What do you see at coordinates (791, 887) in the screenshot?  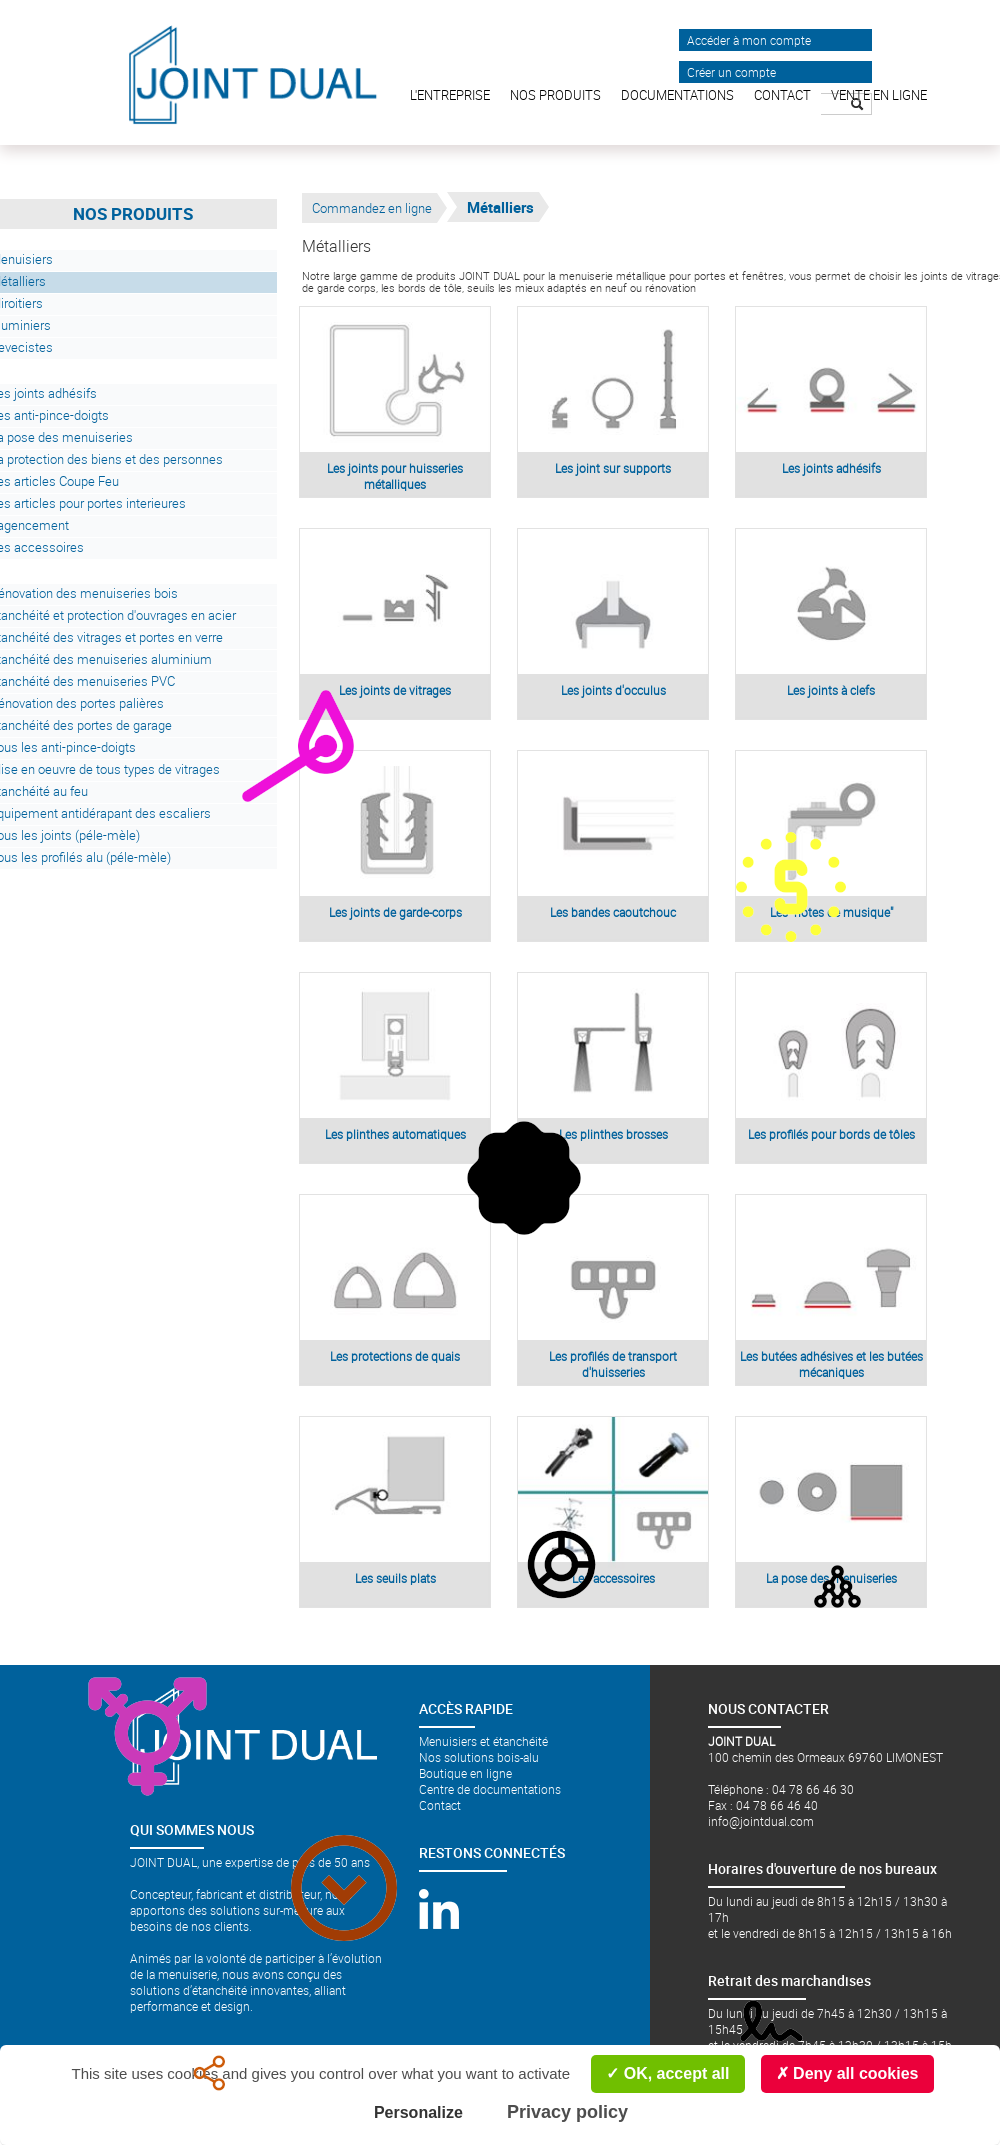 I see `indicates a pending or in-progress sync status` at bounding box center [791, 887].